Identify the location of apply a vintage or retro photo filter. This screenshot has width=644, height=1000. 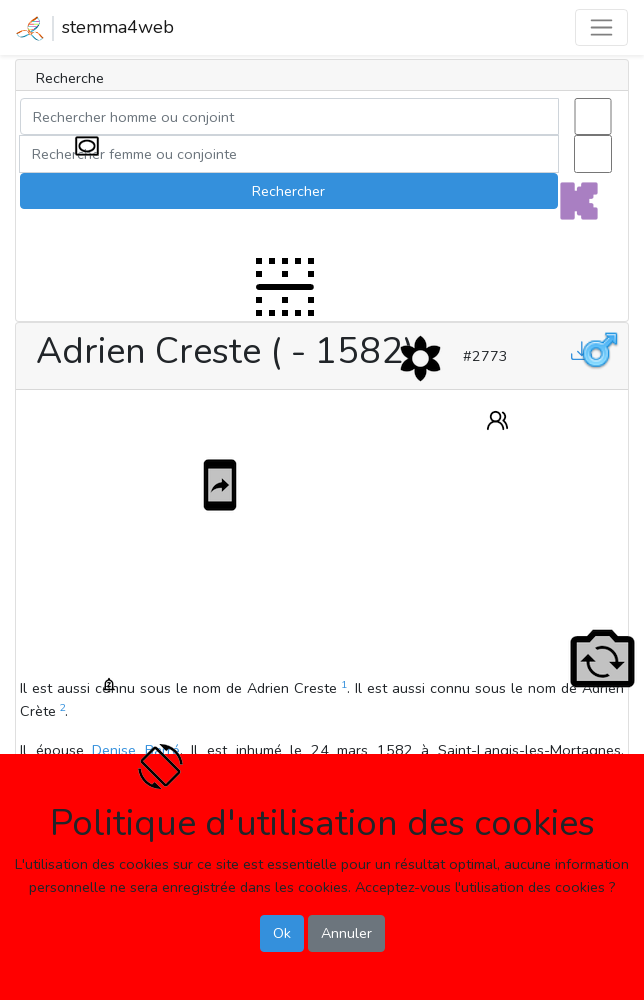
(420, 358).